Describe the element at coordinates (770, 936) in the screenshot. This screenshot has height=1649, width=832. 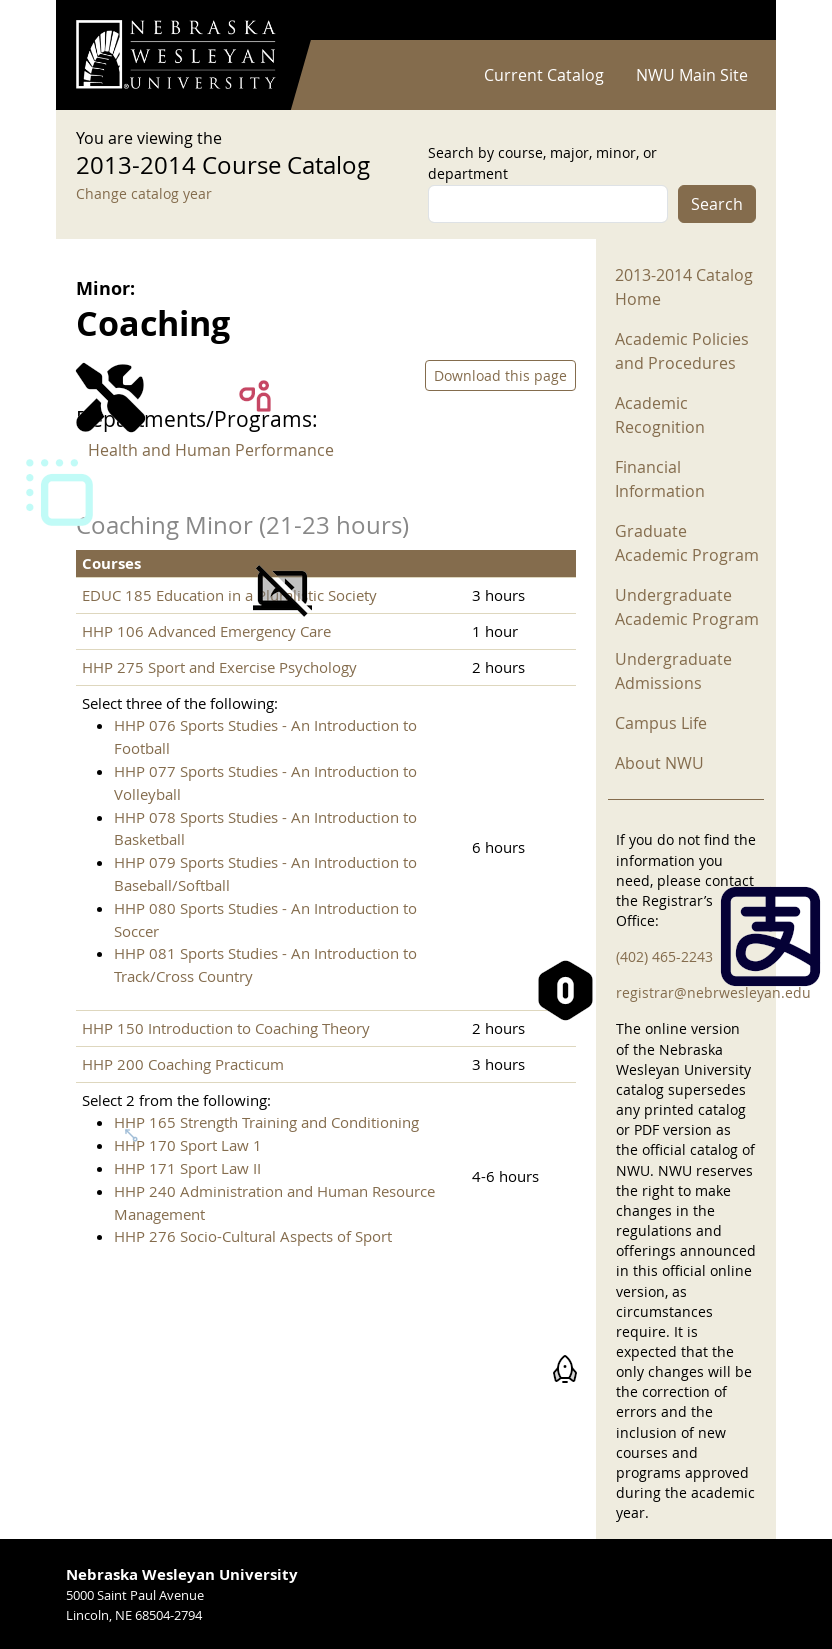
I see `pay with alipay` at that location.